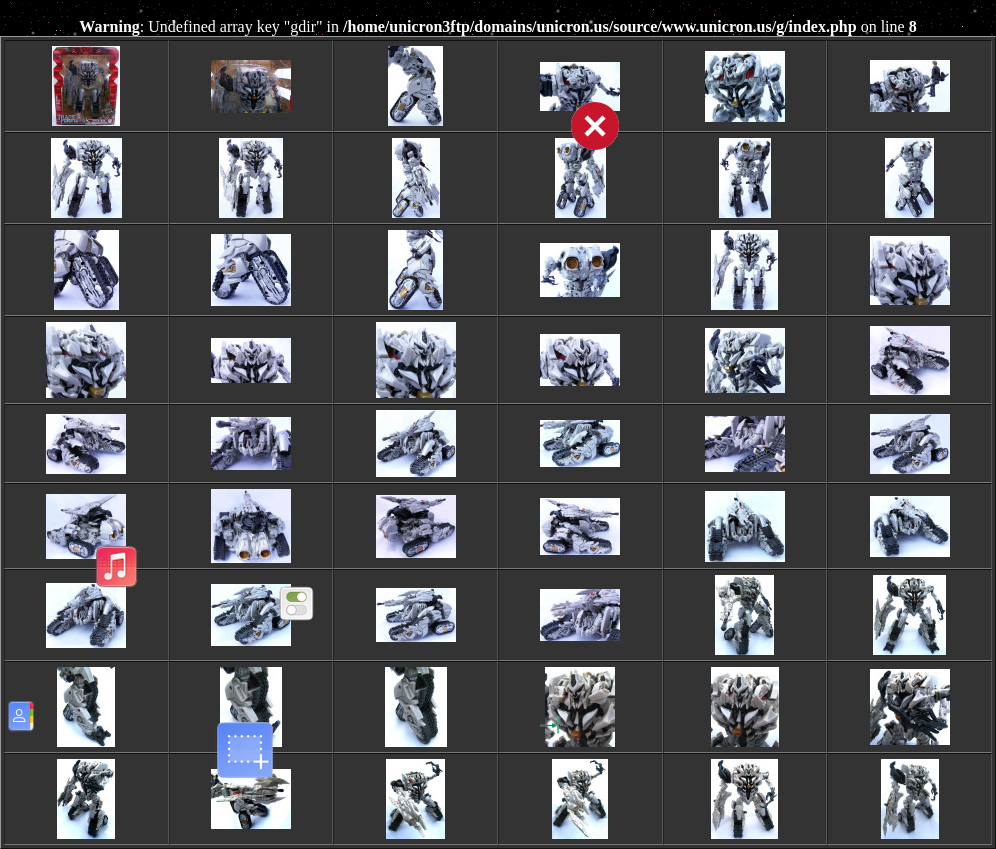 The image size is (996, 849). Describe the element at coordinates (21, 716) in the screenshot. I see `open the contacts app` at that location.